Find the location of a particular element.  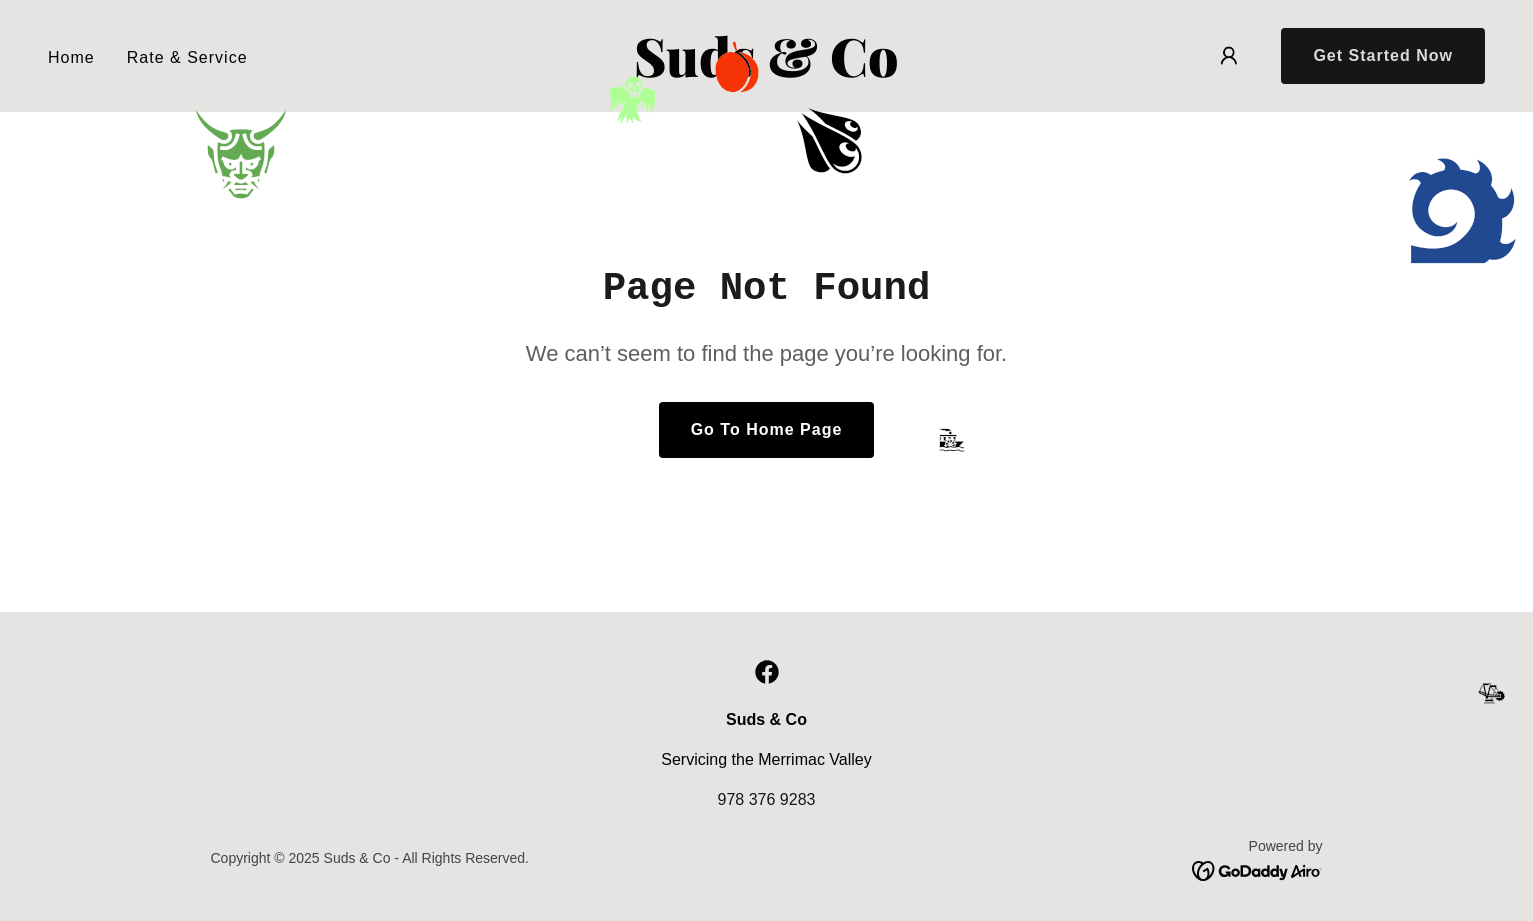

navigate to riverboat or steamship tours is located at coordinates (952, 441).